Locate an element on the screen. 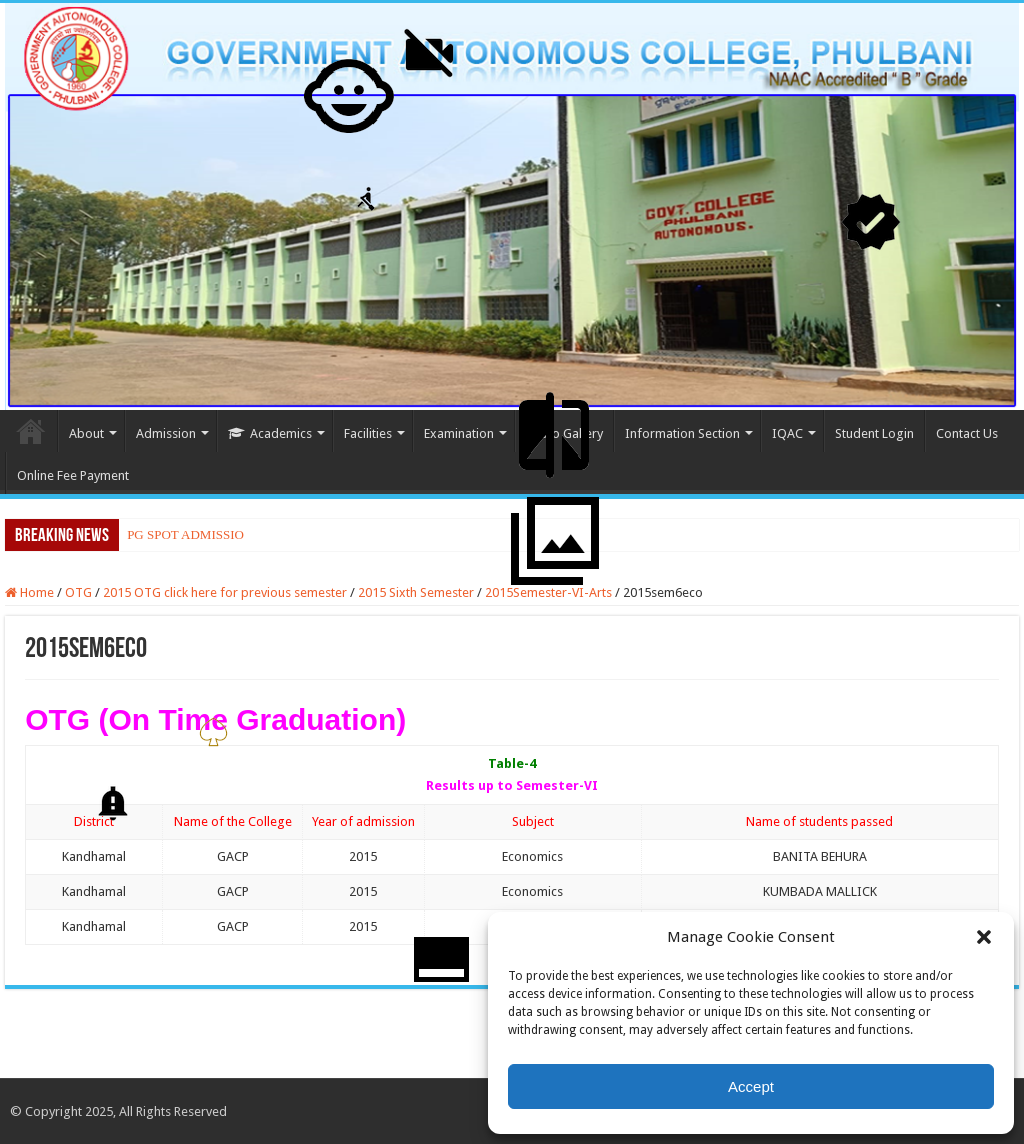  compare two images side by side is located at coordinates (554, 435).